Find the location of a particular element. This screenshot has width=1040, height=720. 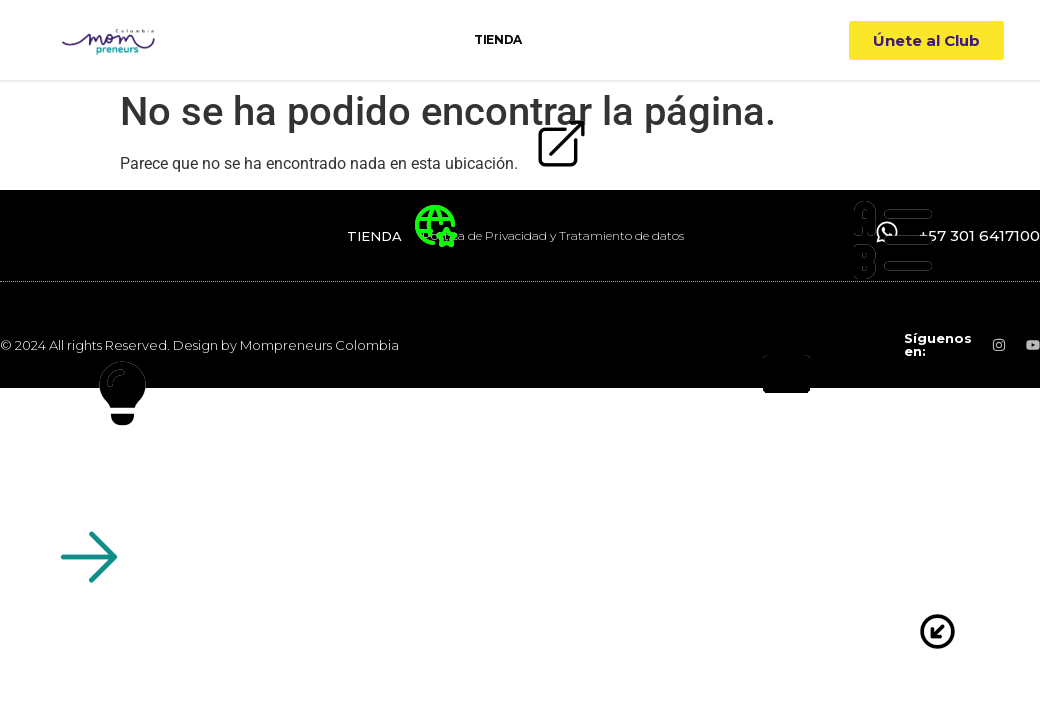

navigate to previous or lower-left content is located at coordinates (937, 631).